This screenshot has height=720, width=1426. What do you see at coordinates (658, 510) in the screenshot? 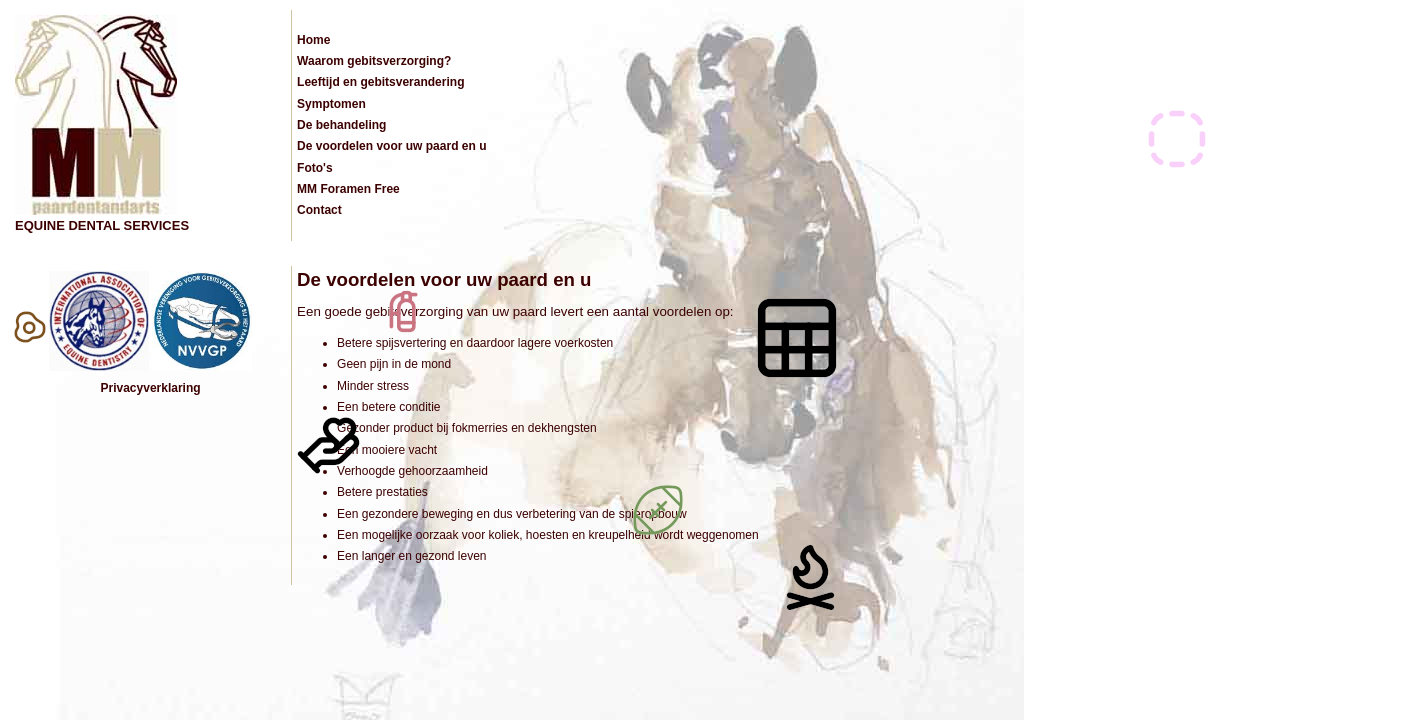
I see `access sports scores and updates` at bounding box center [658, 510].